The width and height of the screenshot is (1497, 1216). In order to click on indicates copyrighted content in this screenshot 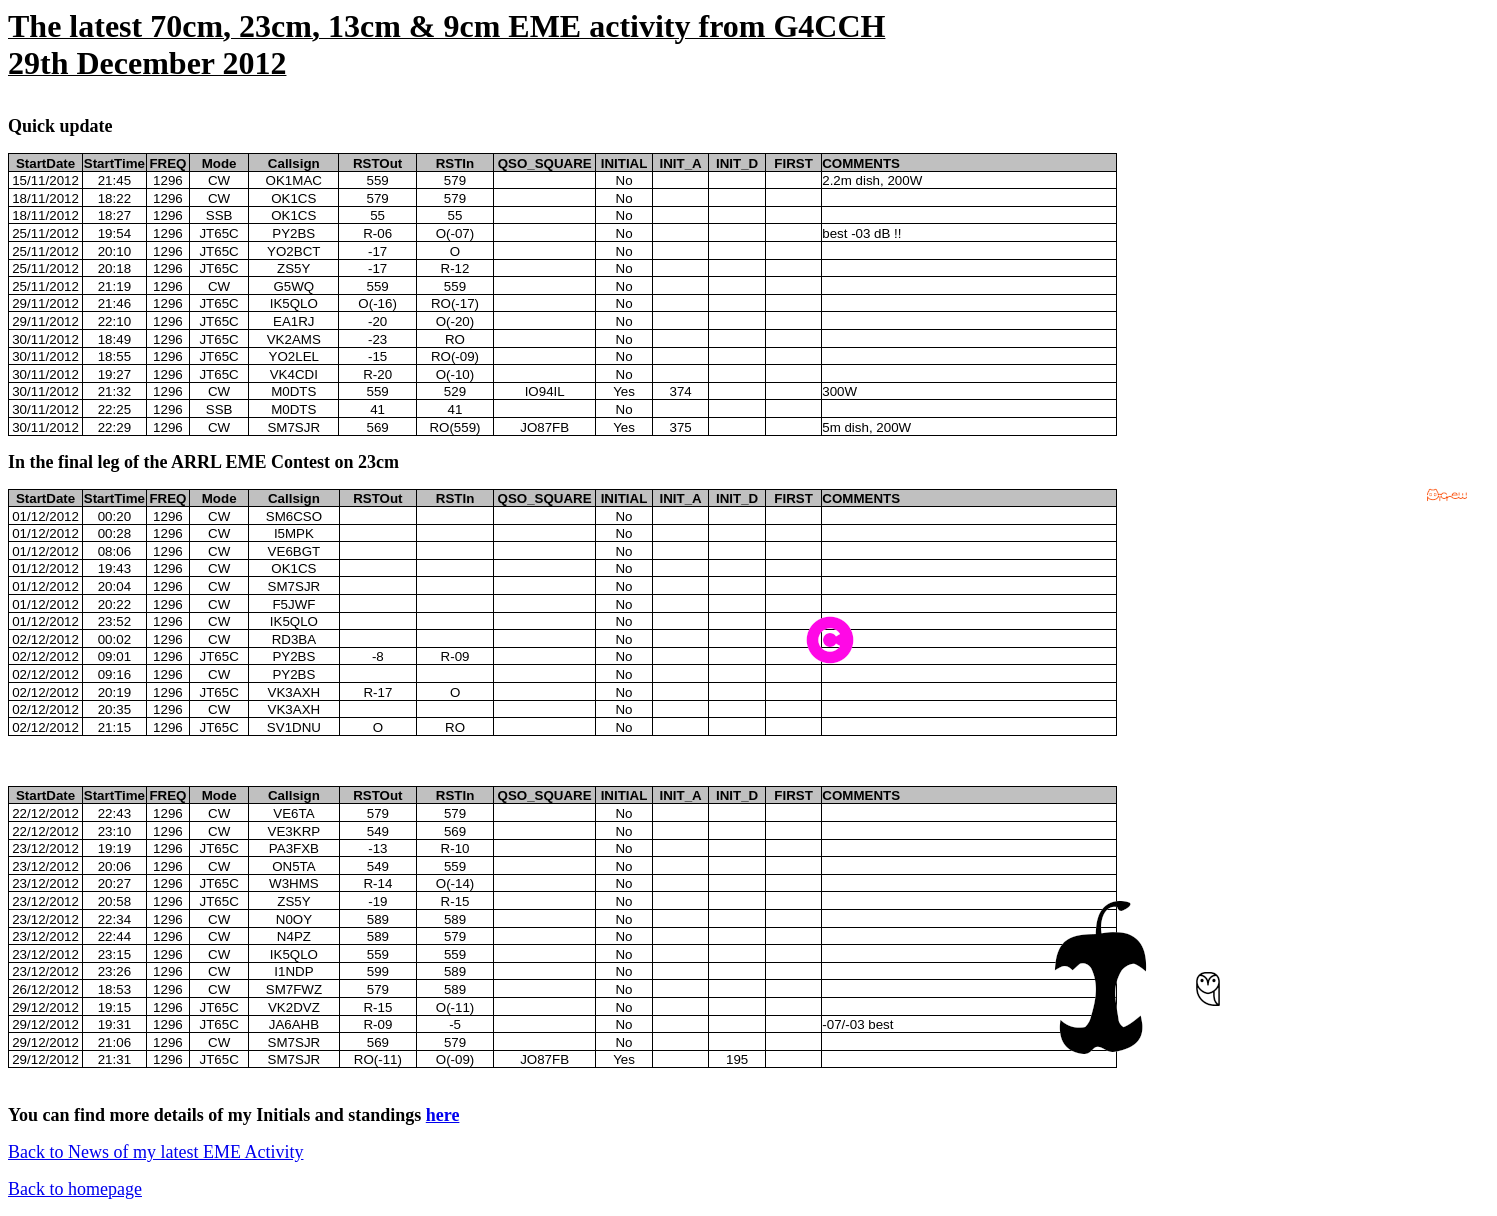, I will do `click(830, 640)`.